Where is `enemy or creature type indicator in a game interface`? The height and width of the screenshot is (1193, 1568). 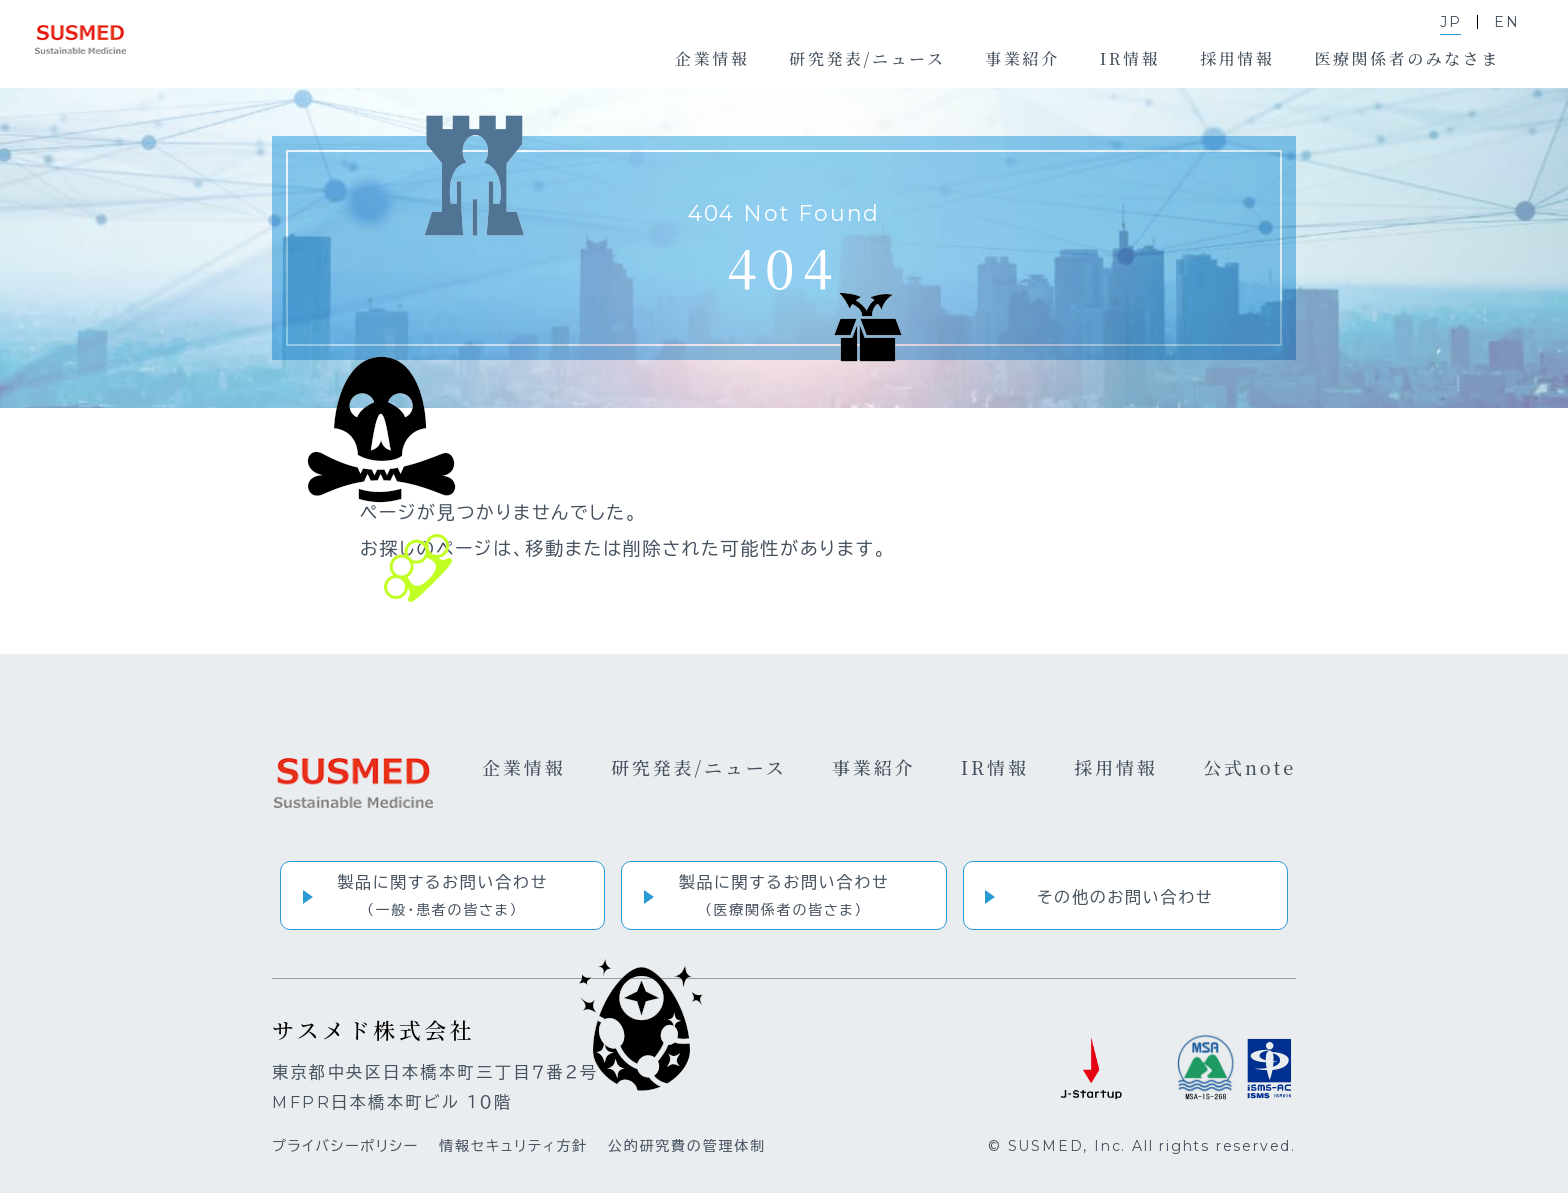 enemy or creature type indicator in a game interface is located at coordinates (381, 428).